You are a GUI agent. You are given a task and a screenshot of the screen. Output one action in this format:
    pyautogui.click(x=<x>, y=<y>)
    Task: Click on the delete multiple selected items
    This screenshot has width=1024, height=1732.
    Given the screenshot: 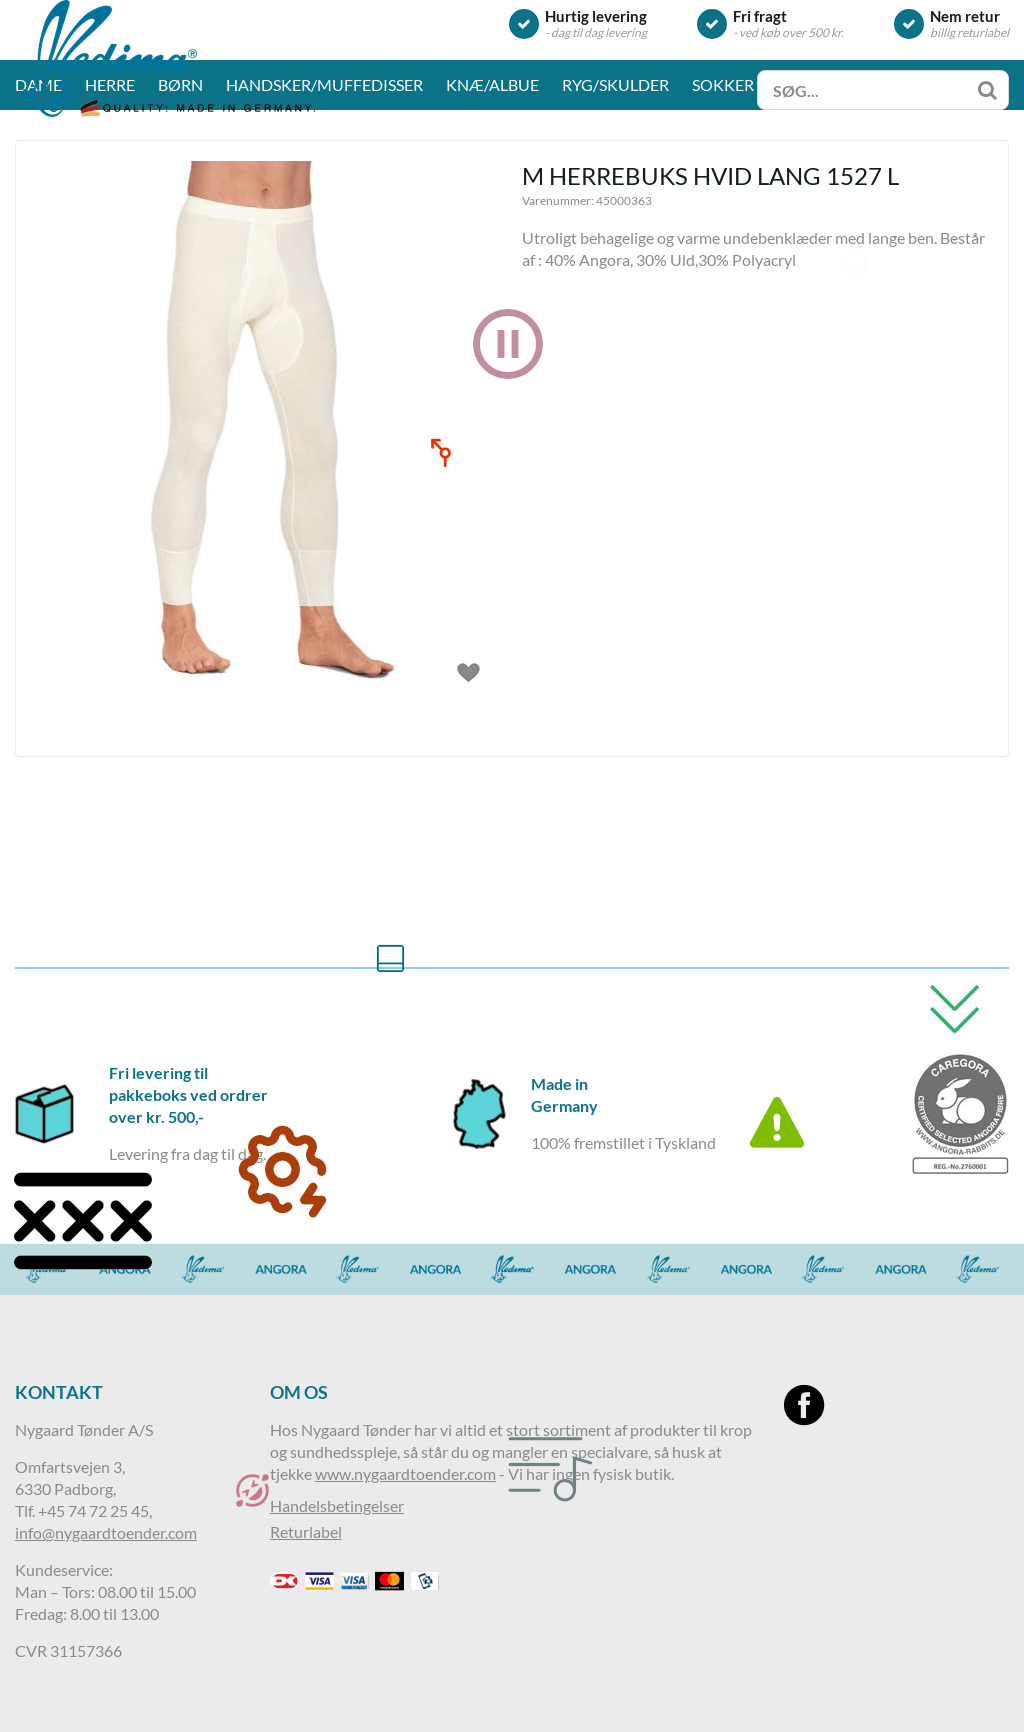 What is the action you would take?
    pyautogui.click(x=83, y=1221)
    